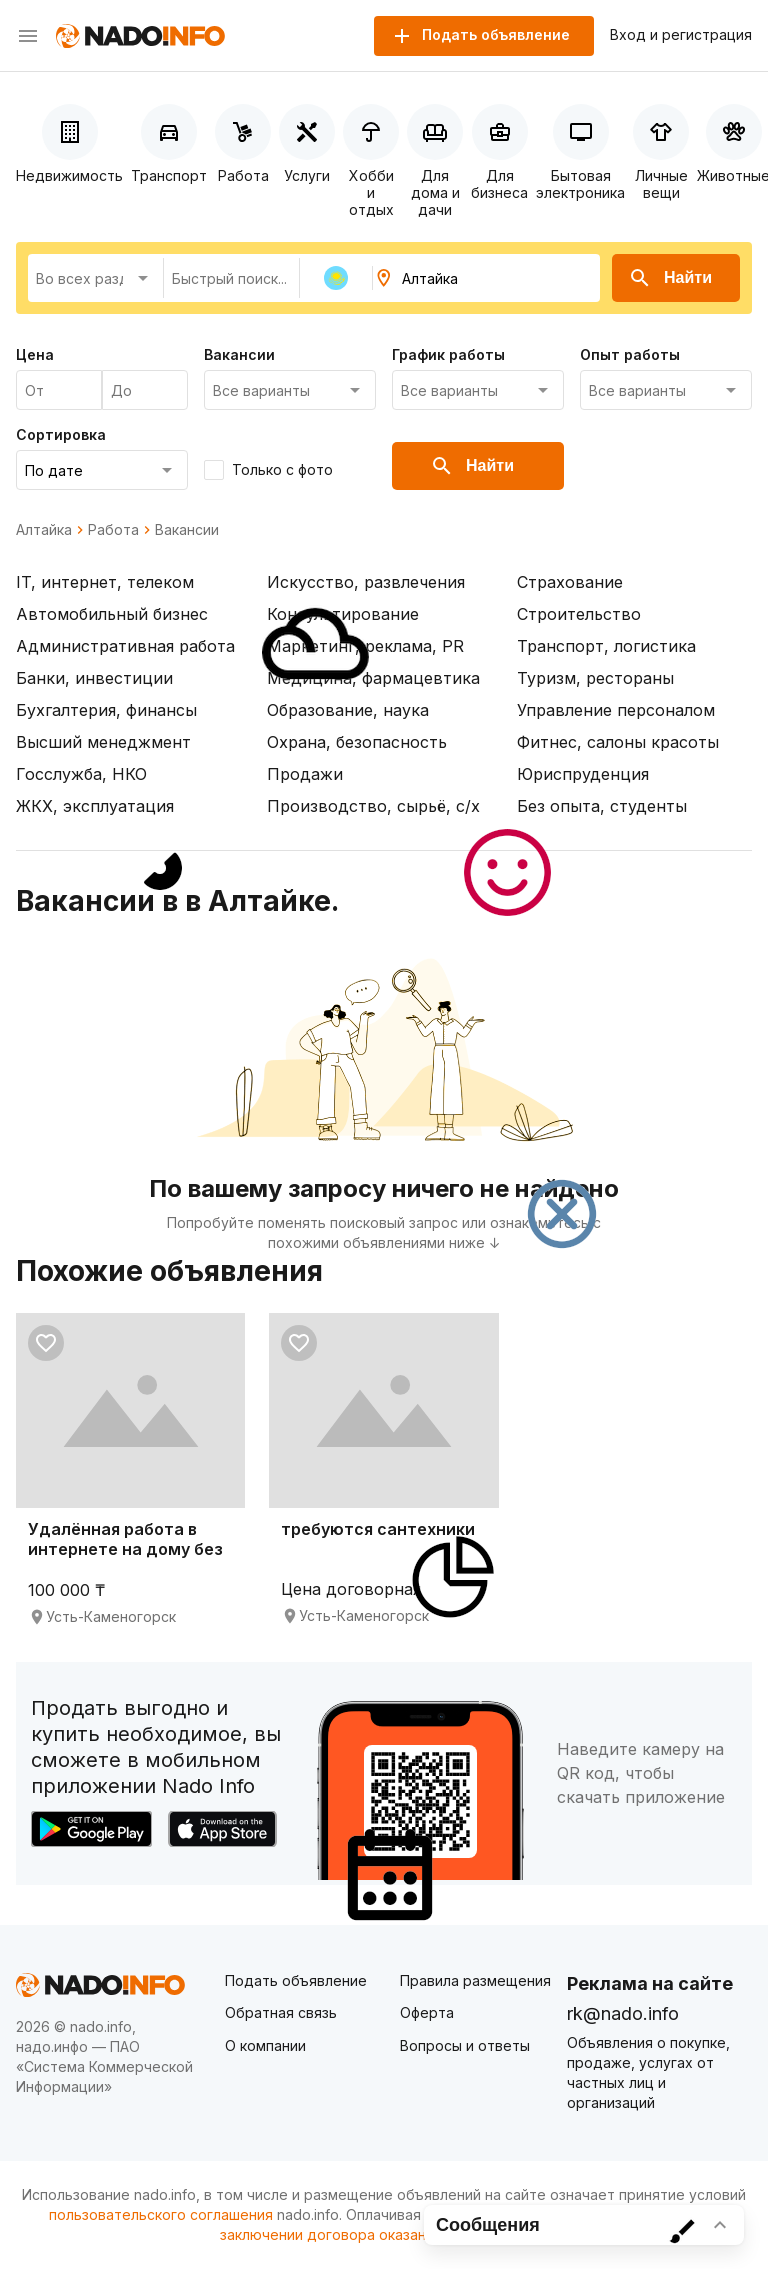  Describe the element at coordinates (507, 872) in the screenshot. I see `add an emoji or reaction` at that location.